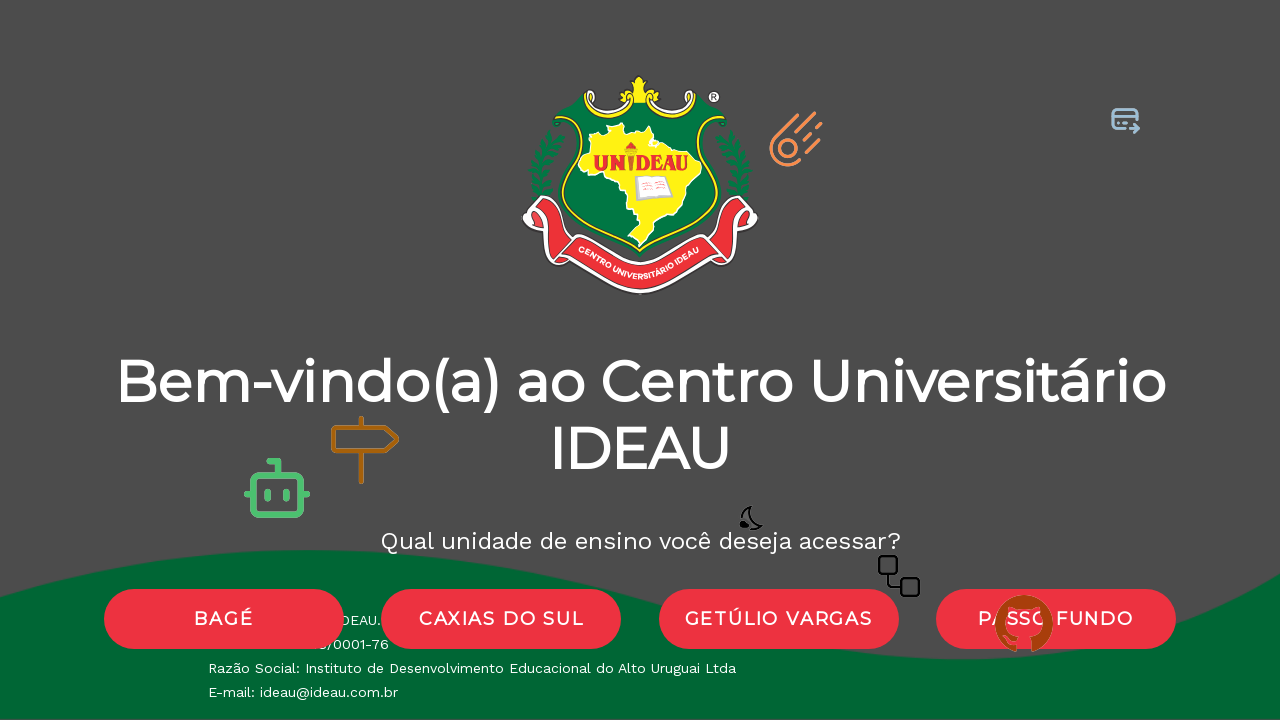 This screenshot has height=720, width=1280. What do you see at coordinates (1024, 624) in the screenshot?
I see `view project on github` at bounding box center [1024, 624].